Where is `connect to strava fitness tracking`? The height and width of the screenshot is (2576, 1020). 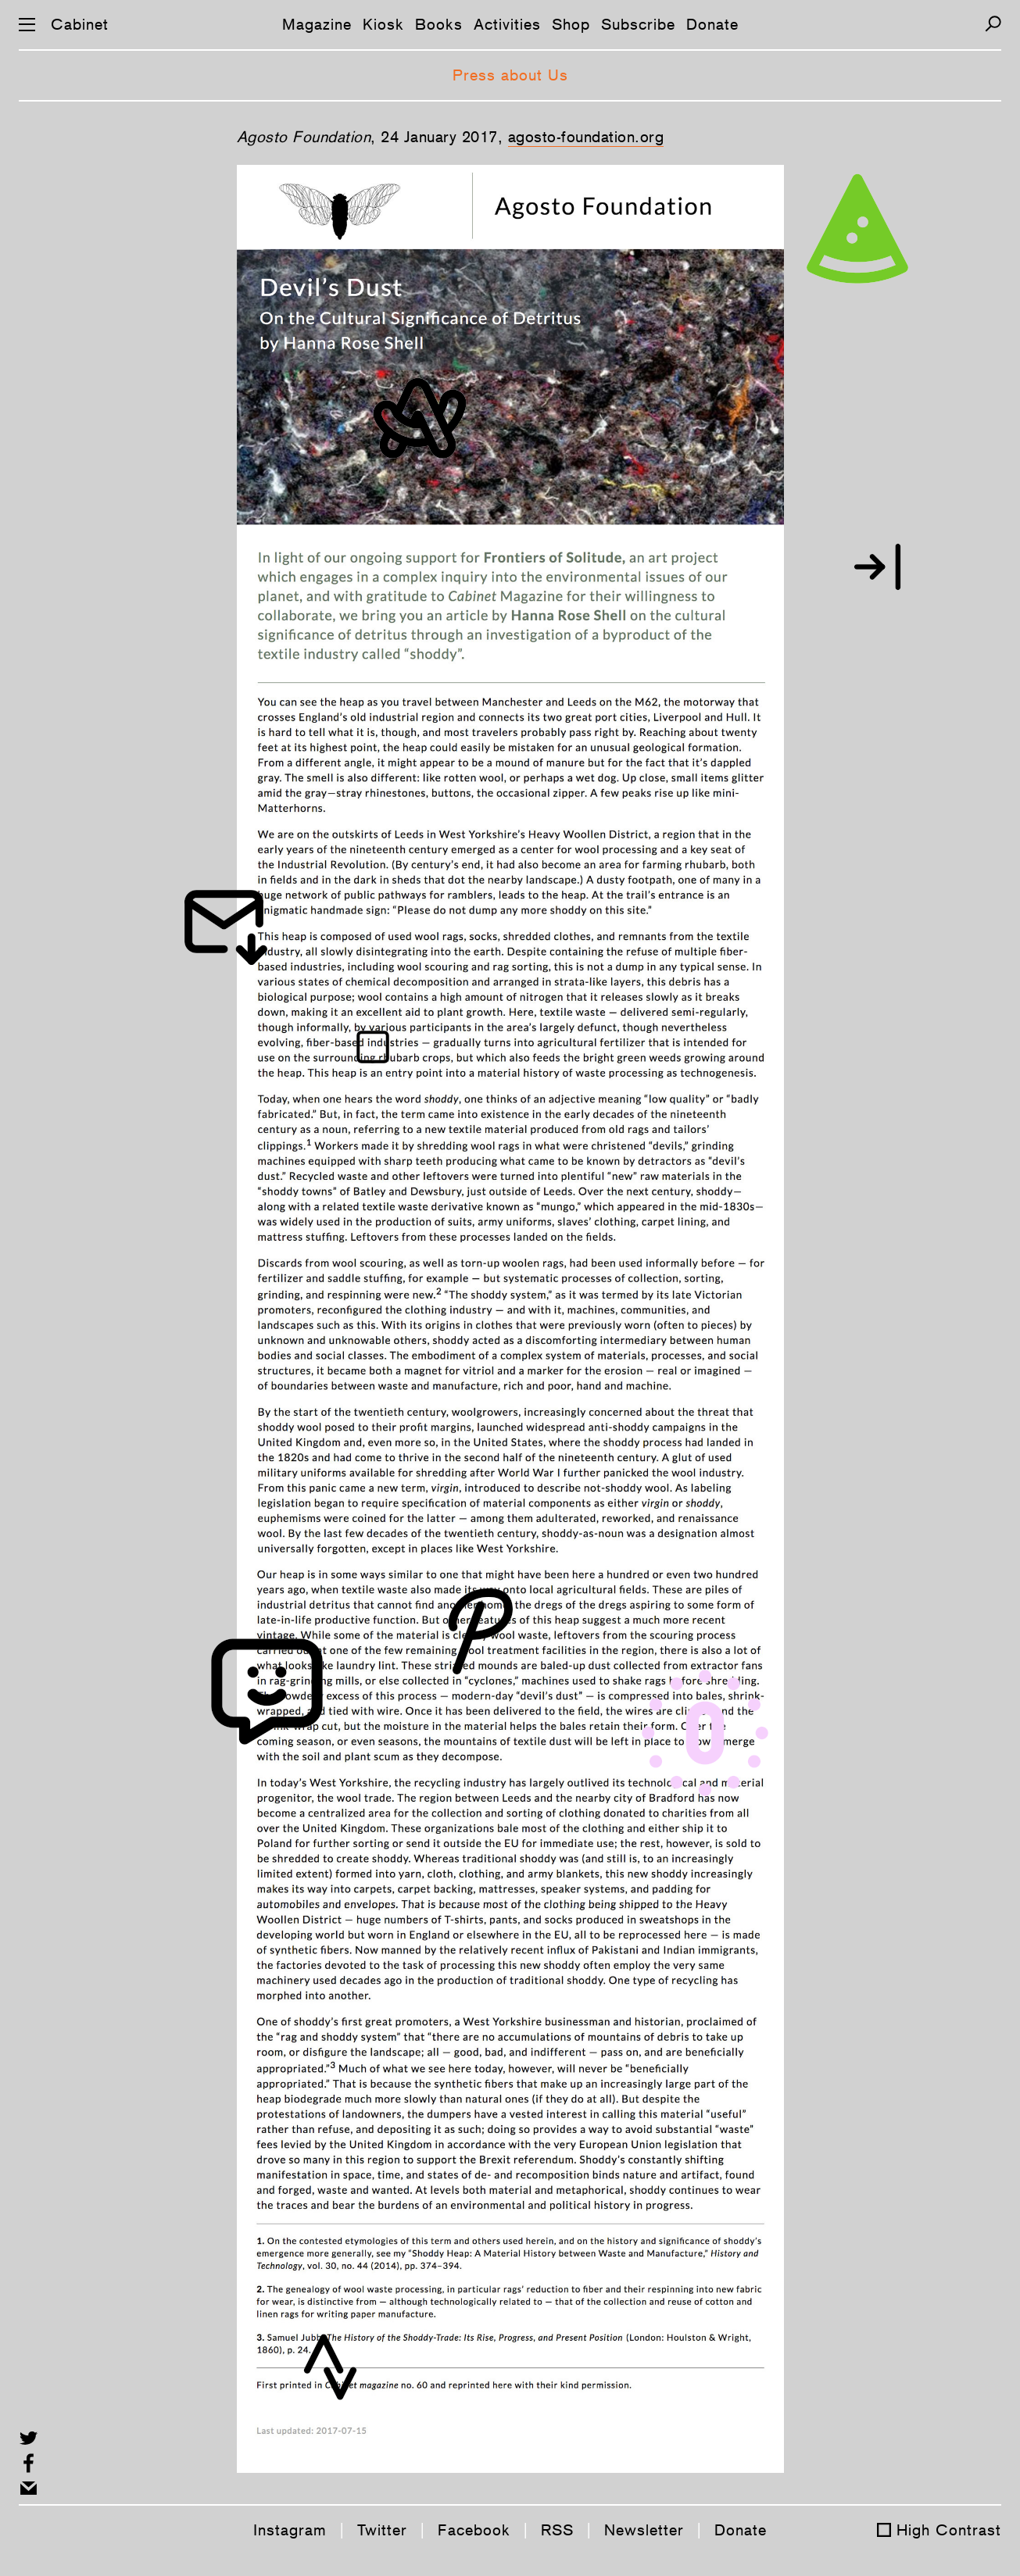
connect to strava fitness tracking is located at coordinates (330, 2367).